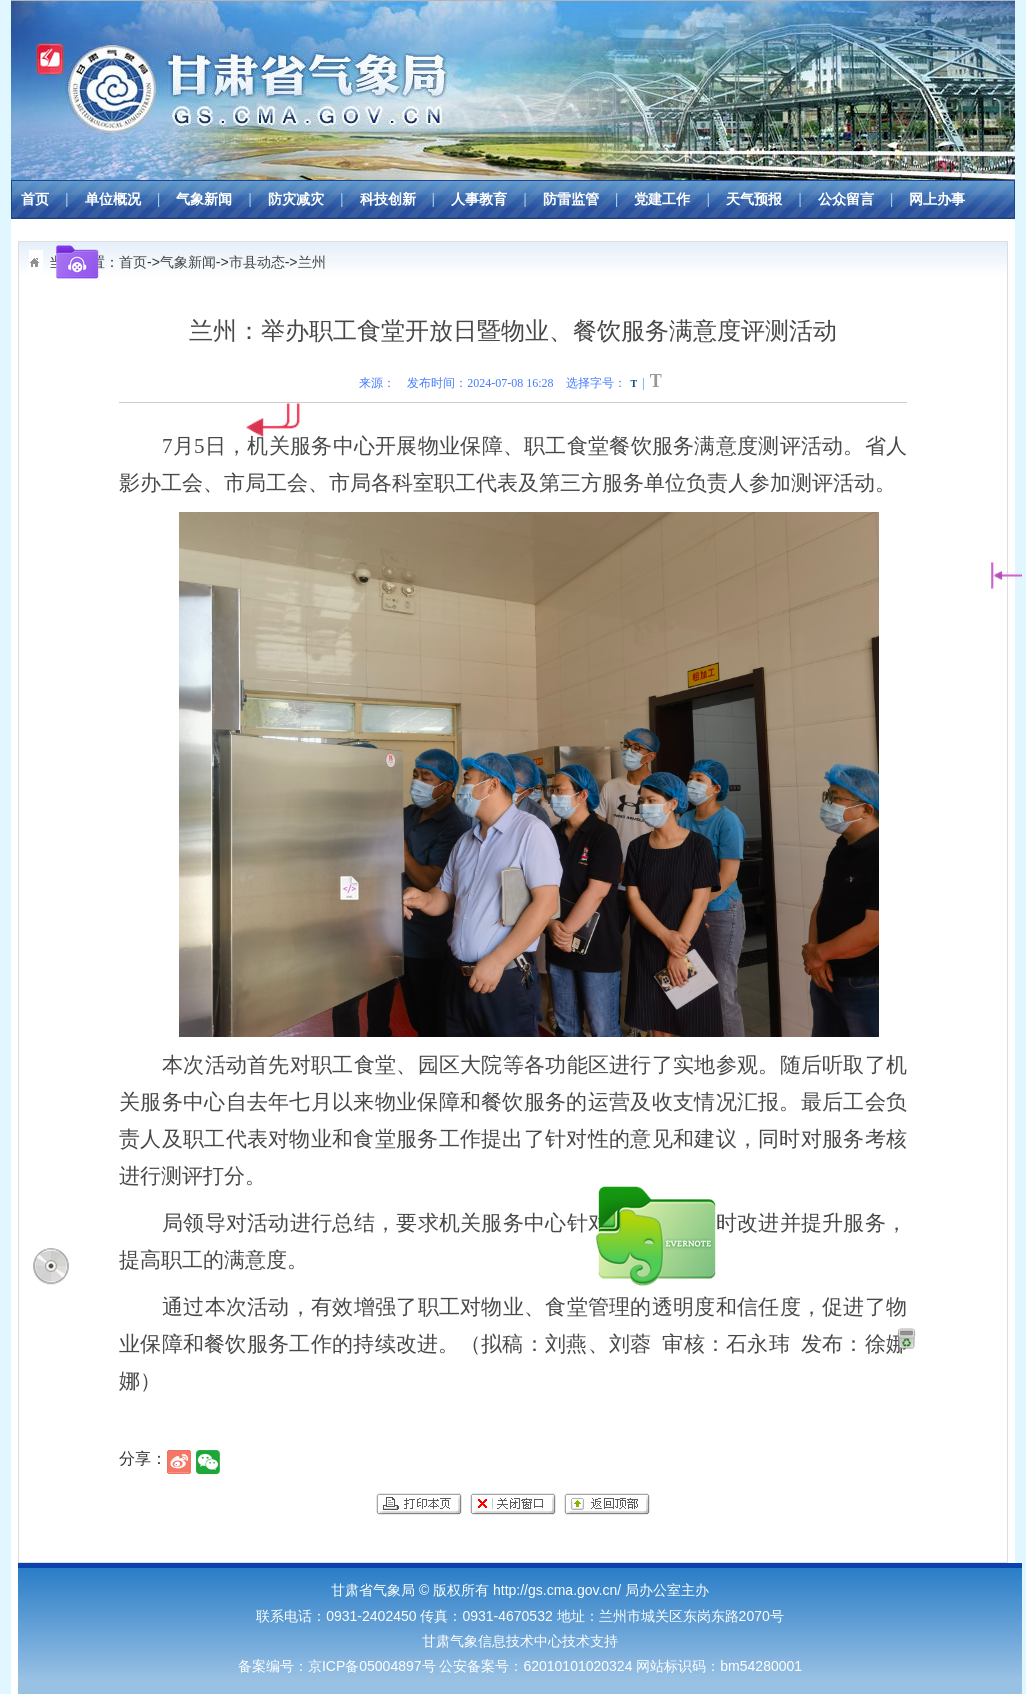 This screenshot has width=1026, height=1694. Describe the element at coordinates (1006, 575) in the screenshot. I see `go to the first item in a list or sequence` at that location.